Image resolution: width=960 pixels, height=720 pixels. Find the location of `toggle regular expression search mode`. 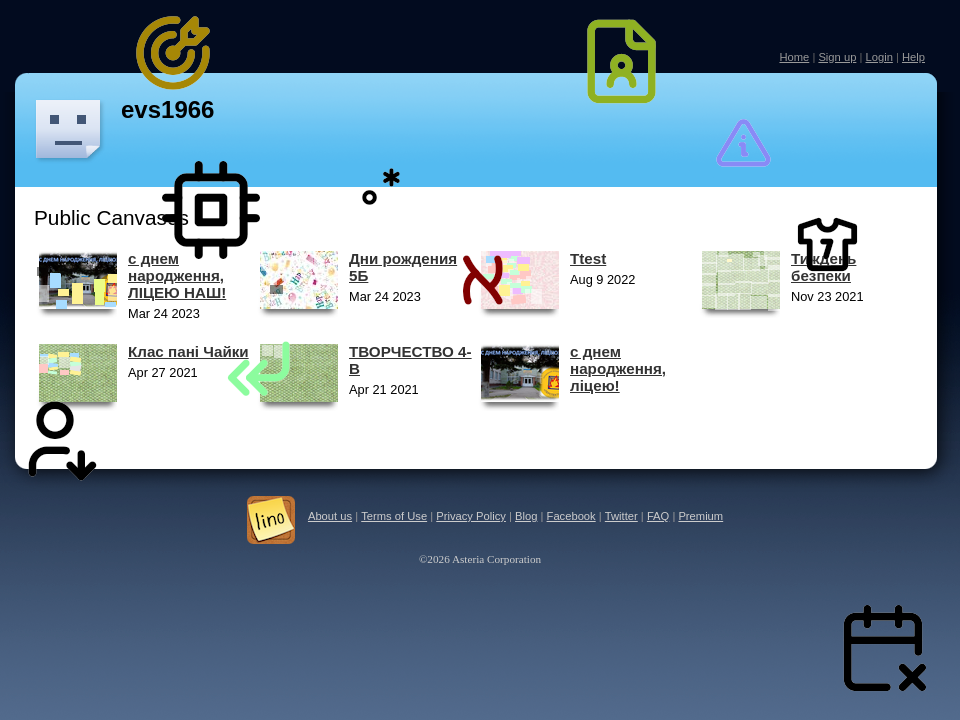

toggle regular expression search mode is located at coordinates (381, 186).